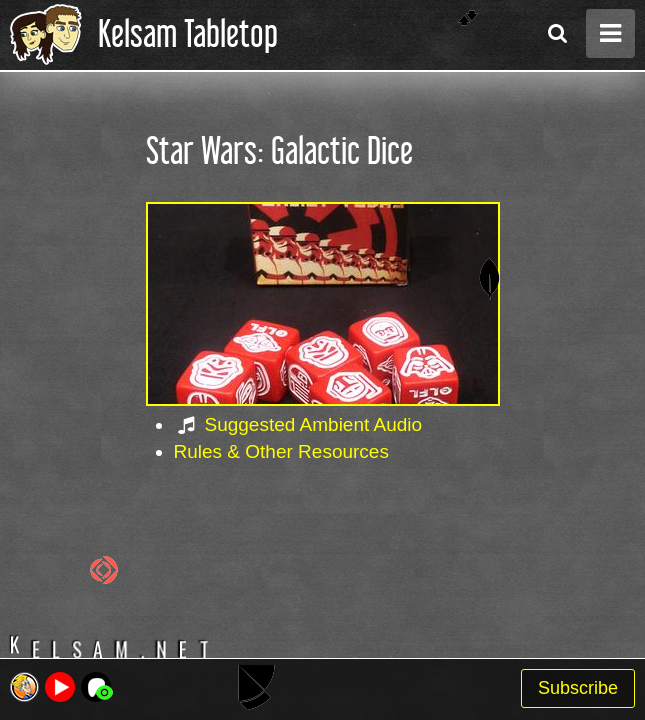 This screenshot has height=720, width=645. I want to click on claris app or service logo, so click(104, 570).